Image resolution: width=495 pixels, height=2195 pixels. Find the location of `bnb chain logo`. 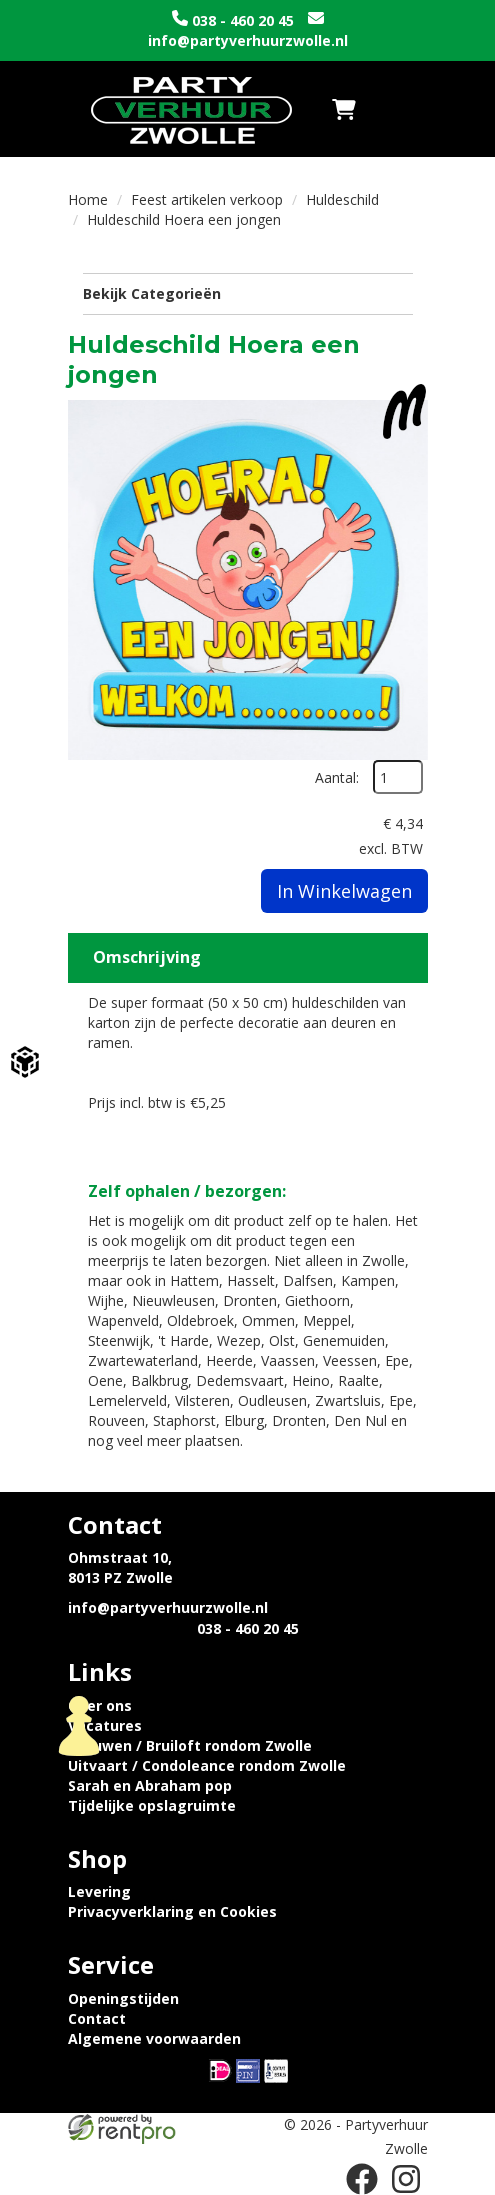

bnb chain logo is located at coordinates (25, 1062).